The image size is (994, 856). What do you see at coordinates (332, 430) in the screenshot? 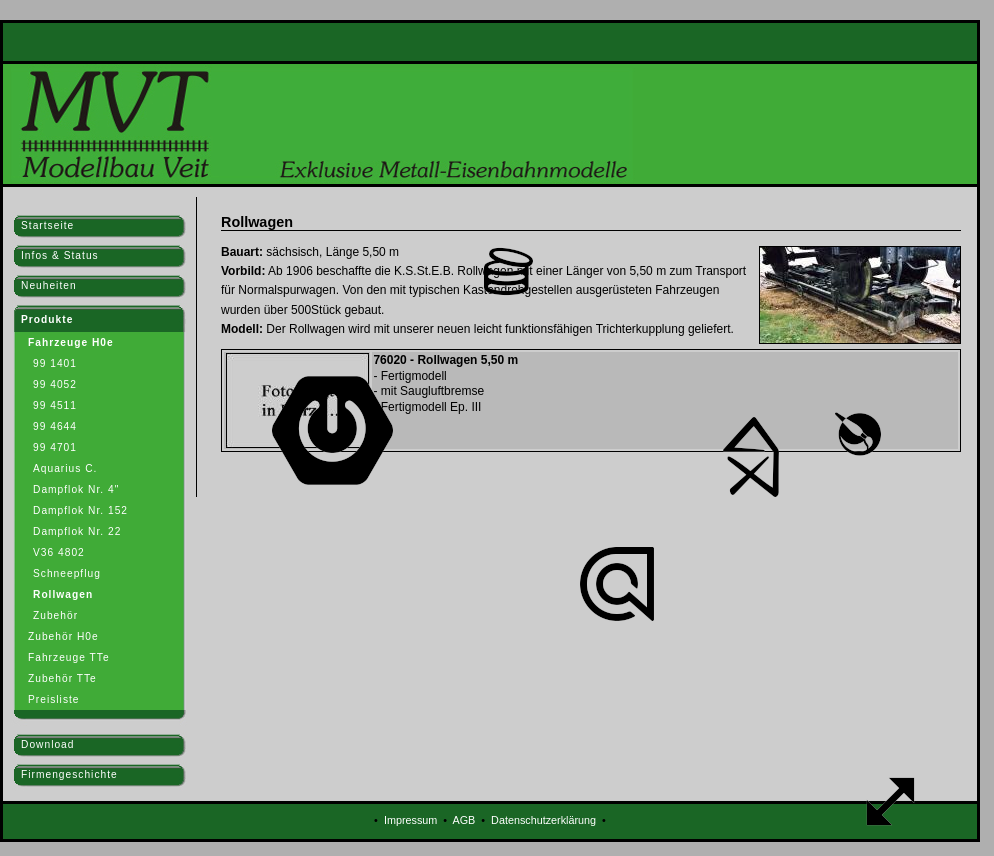
I see `spring boot framework logo` at bounding box center [332, 430].